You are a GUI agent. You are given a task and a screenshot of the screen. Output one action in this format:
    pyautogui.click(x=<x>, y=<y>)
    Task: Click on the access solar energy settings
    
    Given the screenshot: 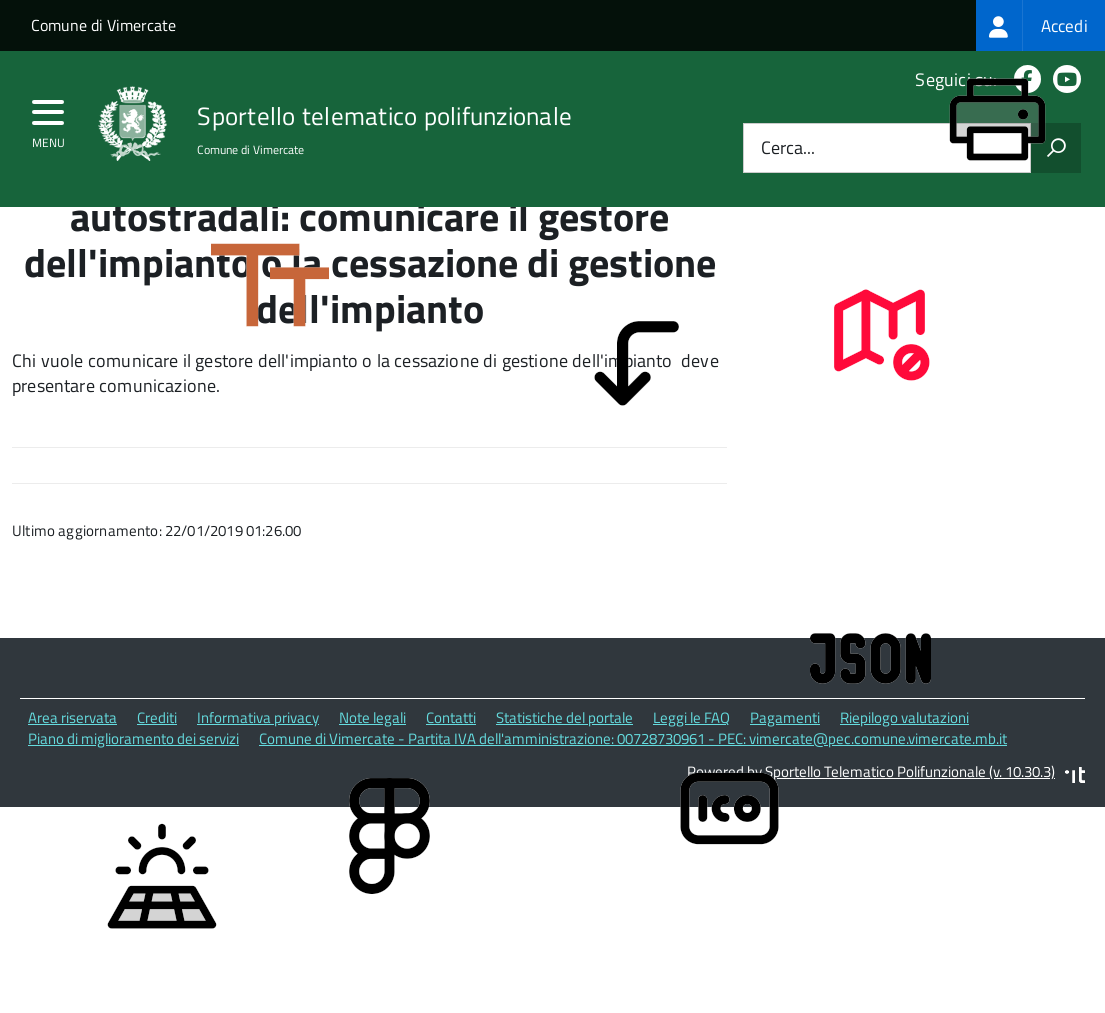 What is the action you would take?
    pyautogui.click(x=162, y=882)
    